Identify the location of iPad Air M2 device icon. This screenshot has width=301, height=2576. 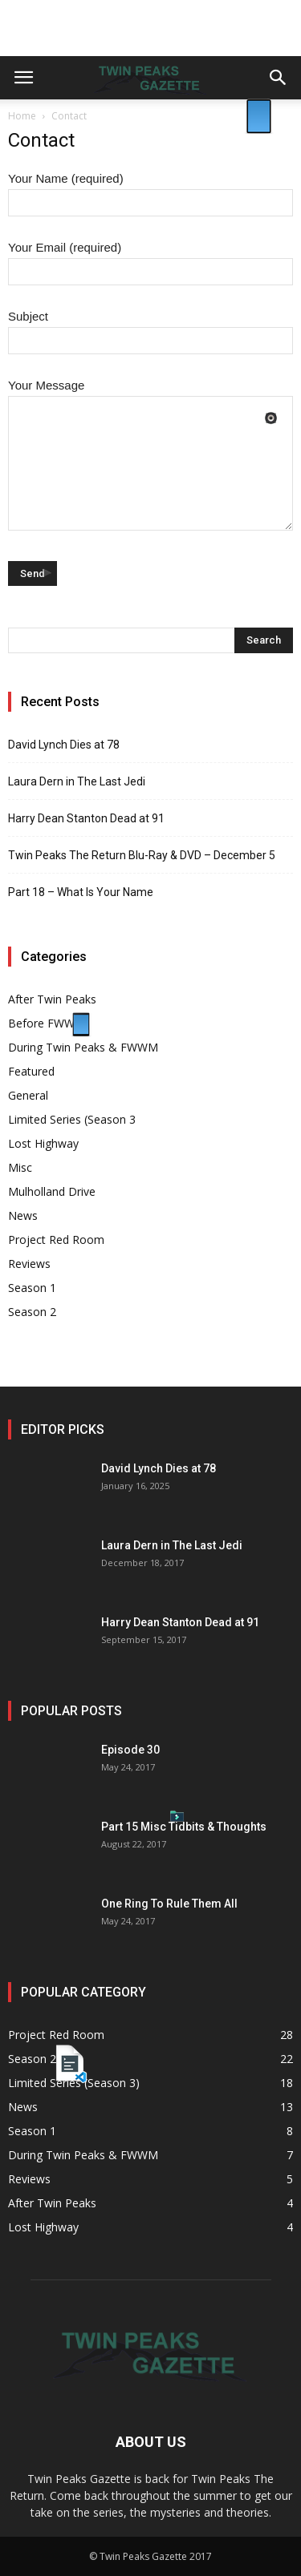
(258, 116).